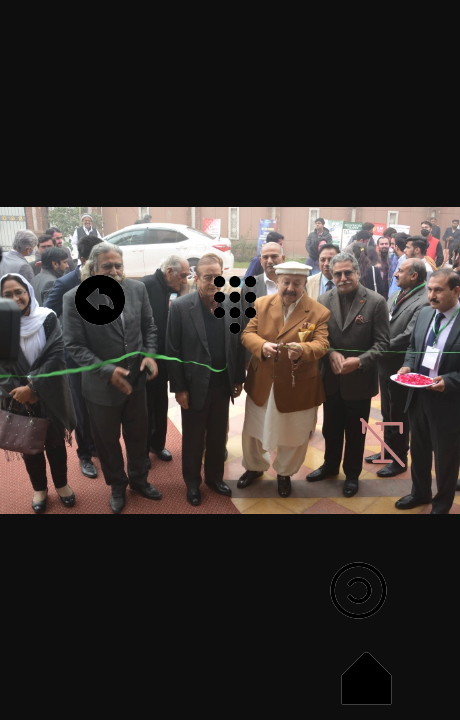  Describe the element at coordinates (358, 590) in the screenshot. I see `indicates copyleft licensing status` at that location.